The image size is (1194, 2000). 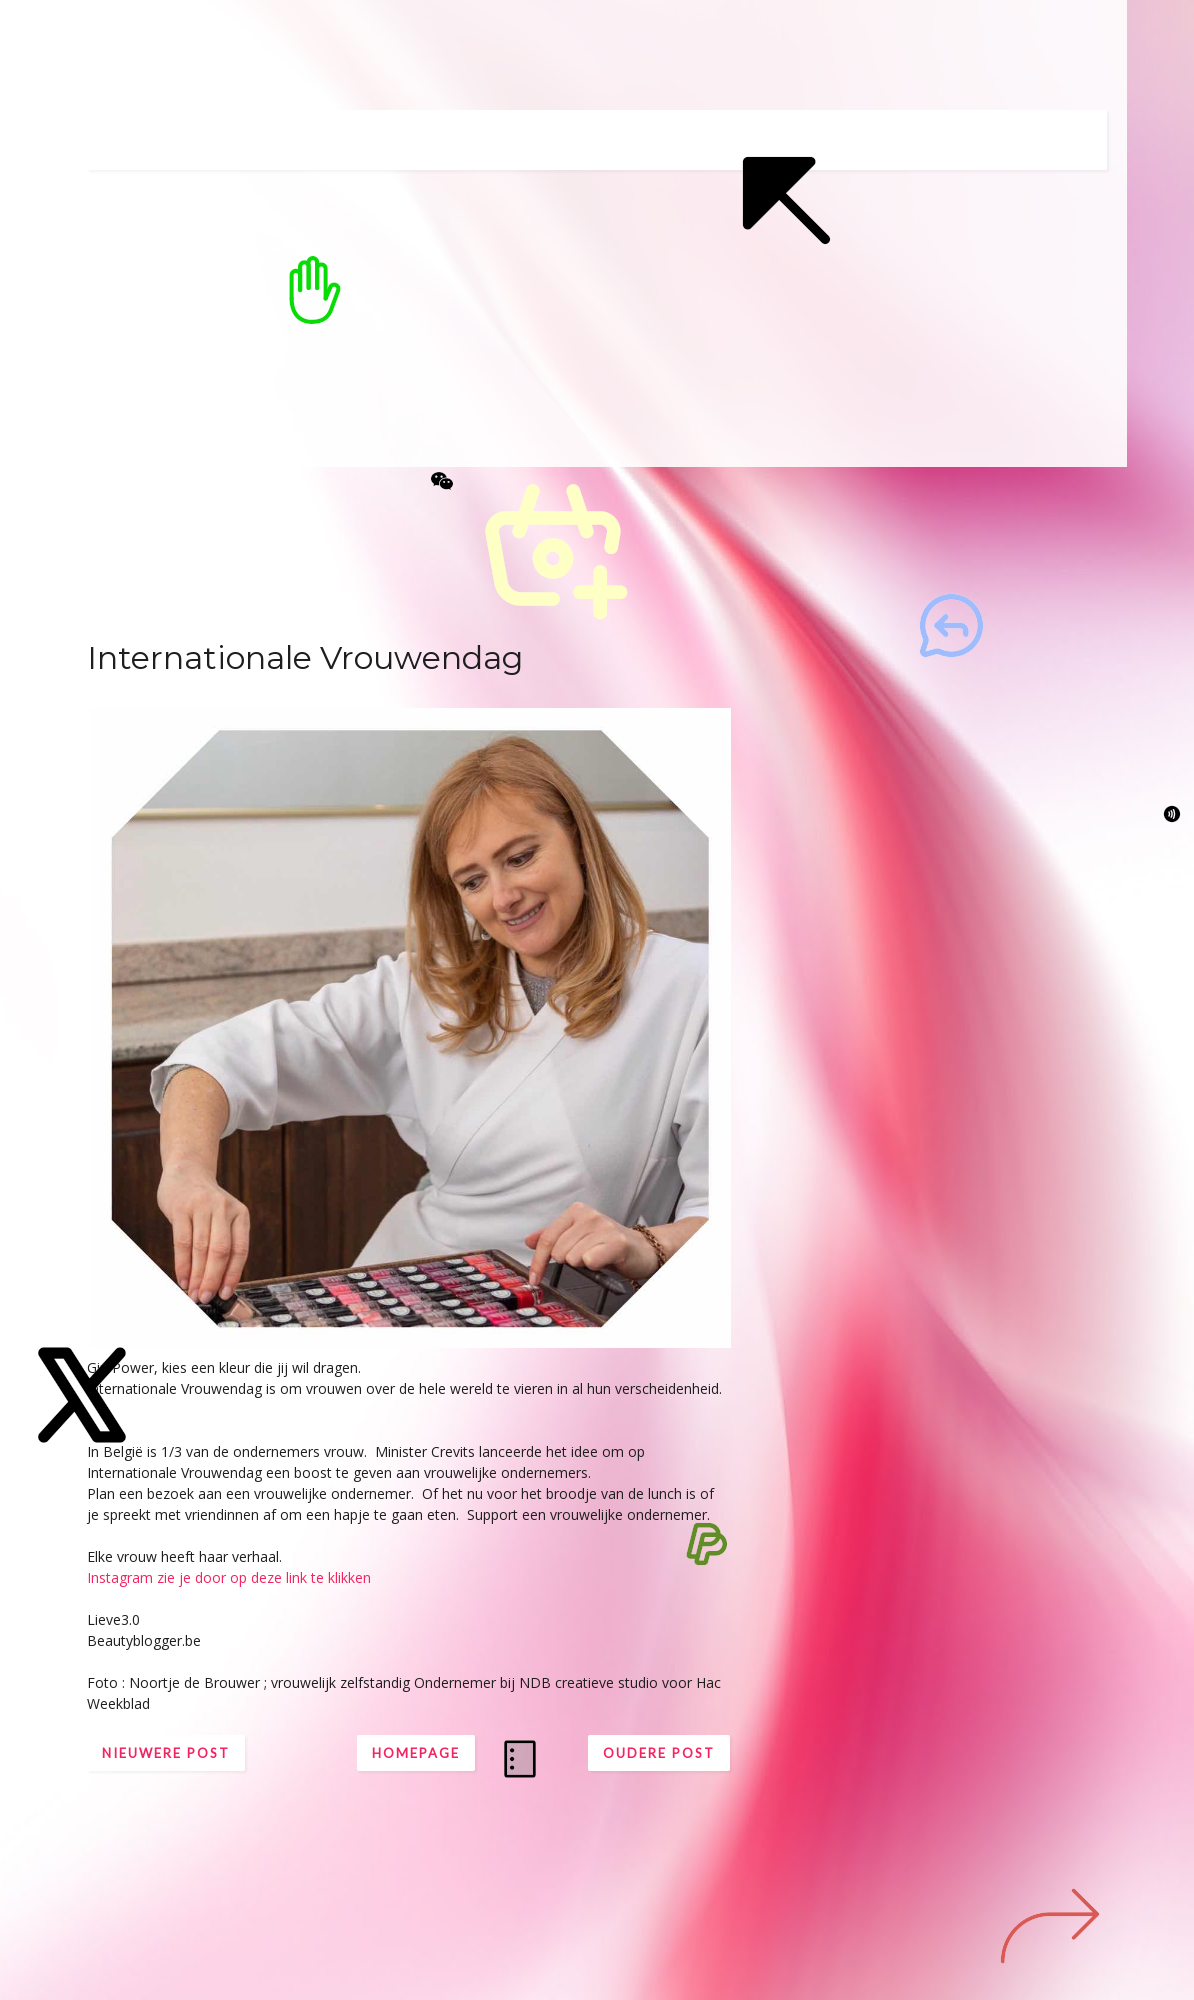 I want to click on share or forward content, so click(x=1050, y=1926).